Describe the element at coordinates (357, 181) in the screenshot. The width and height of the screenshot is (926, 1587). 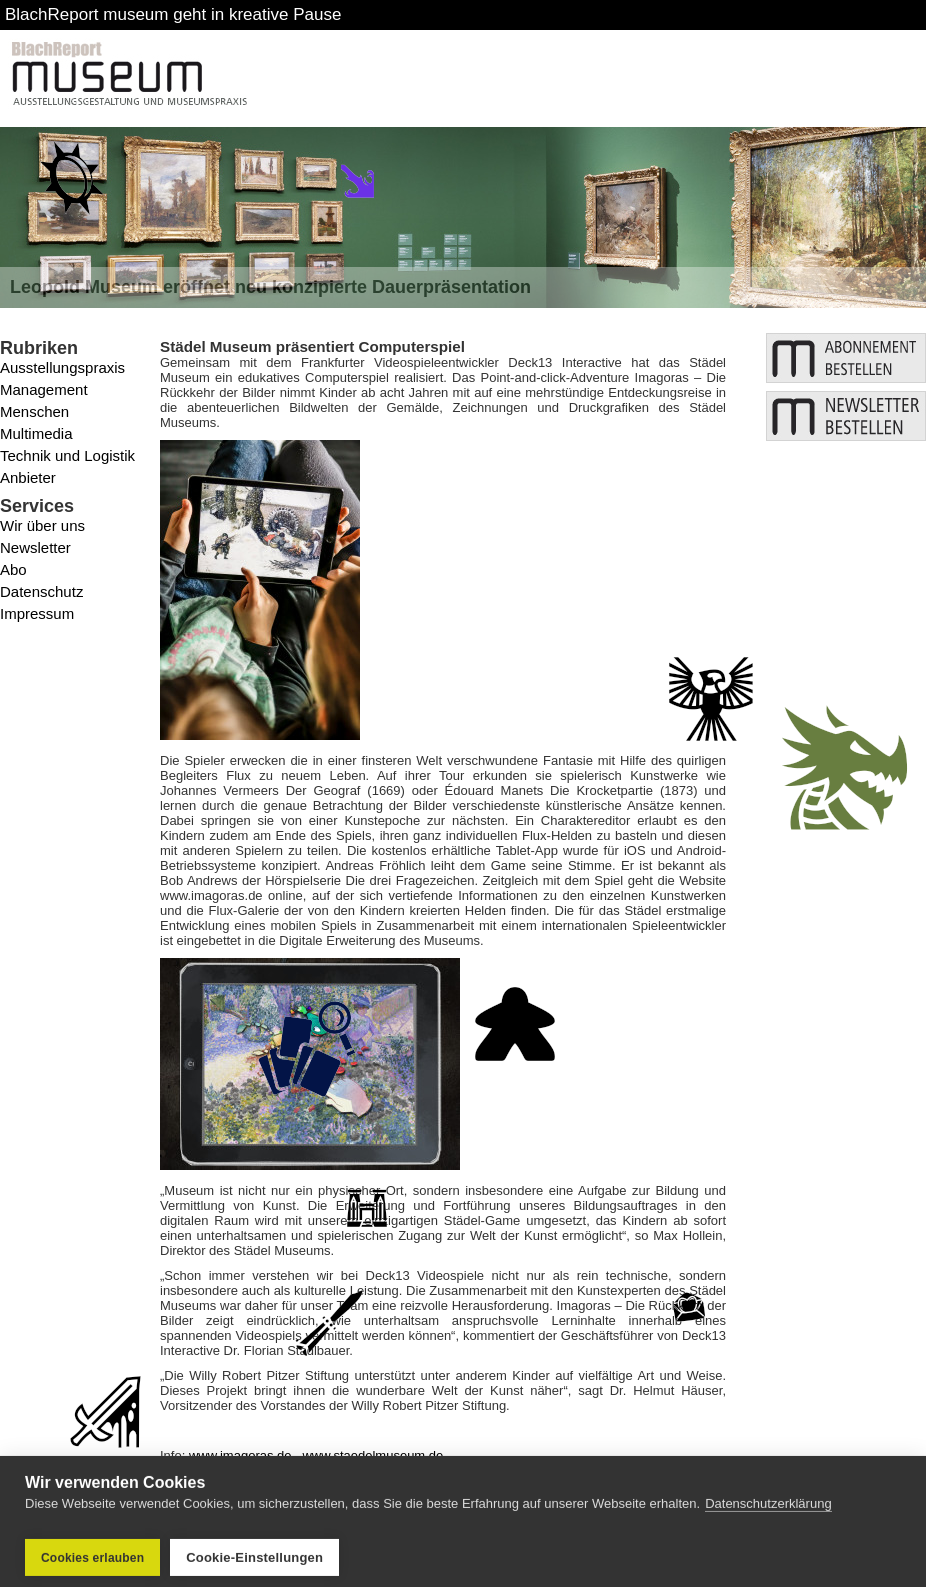
I see `activate dragon breath ability` at that location.